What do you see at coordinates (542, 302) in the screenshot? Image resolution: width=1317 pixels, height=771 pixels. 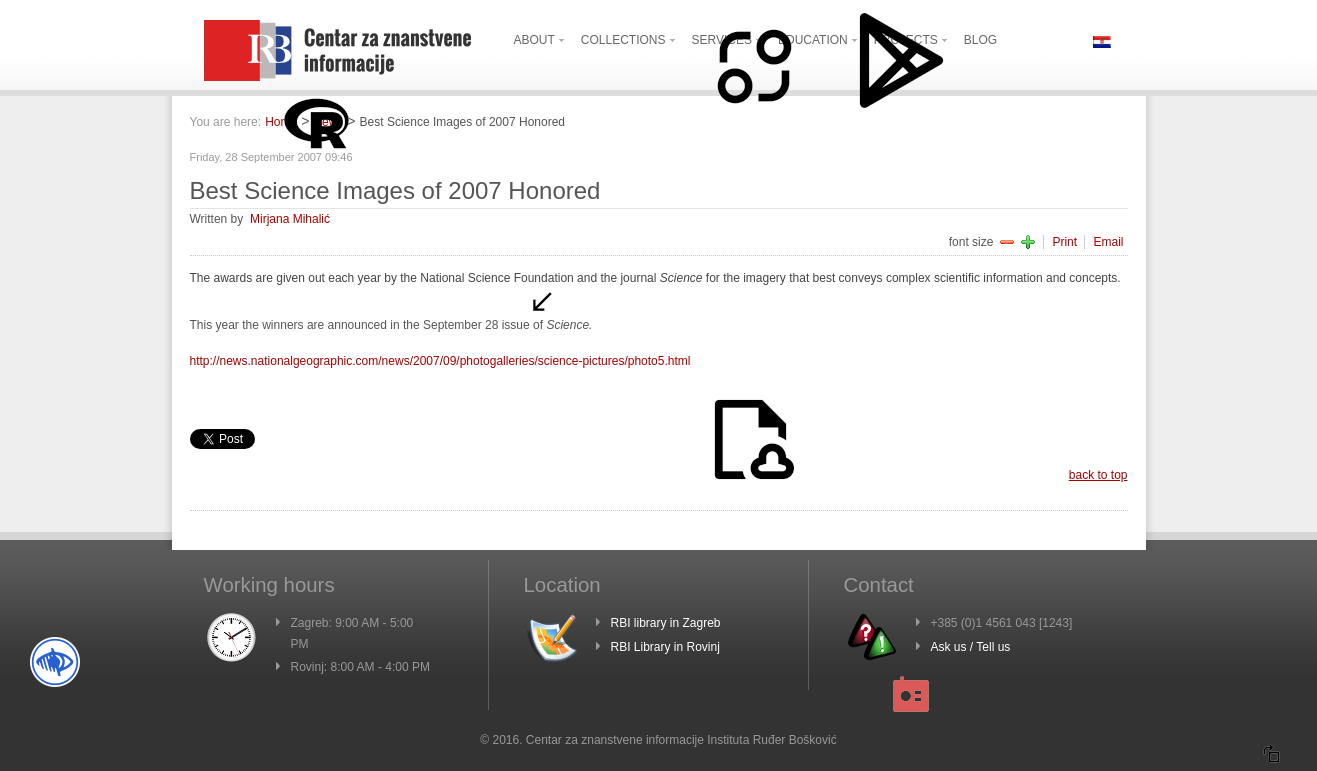 I see `navigate back and down in a hierarchy` at bounding box center [542, 302].